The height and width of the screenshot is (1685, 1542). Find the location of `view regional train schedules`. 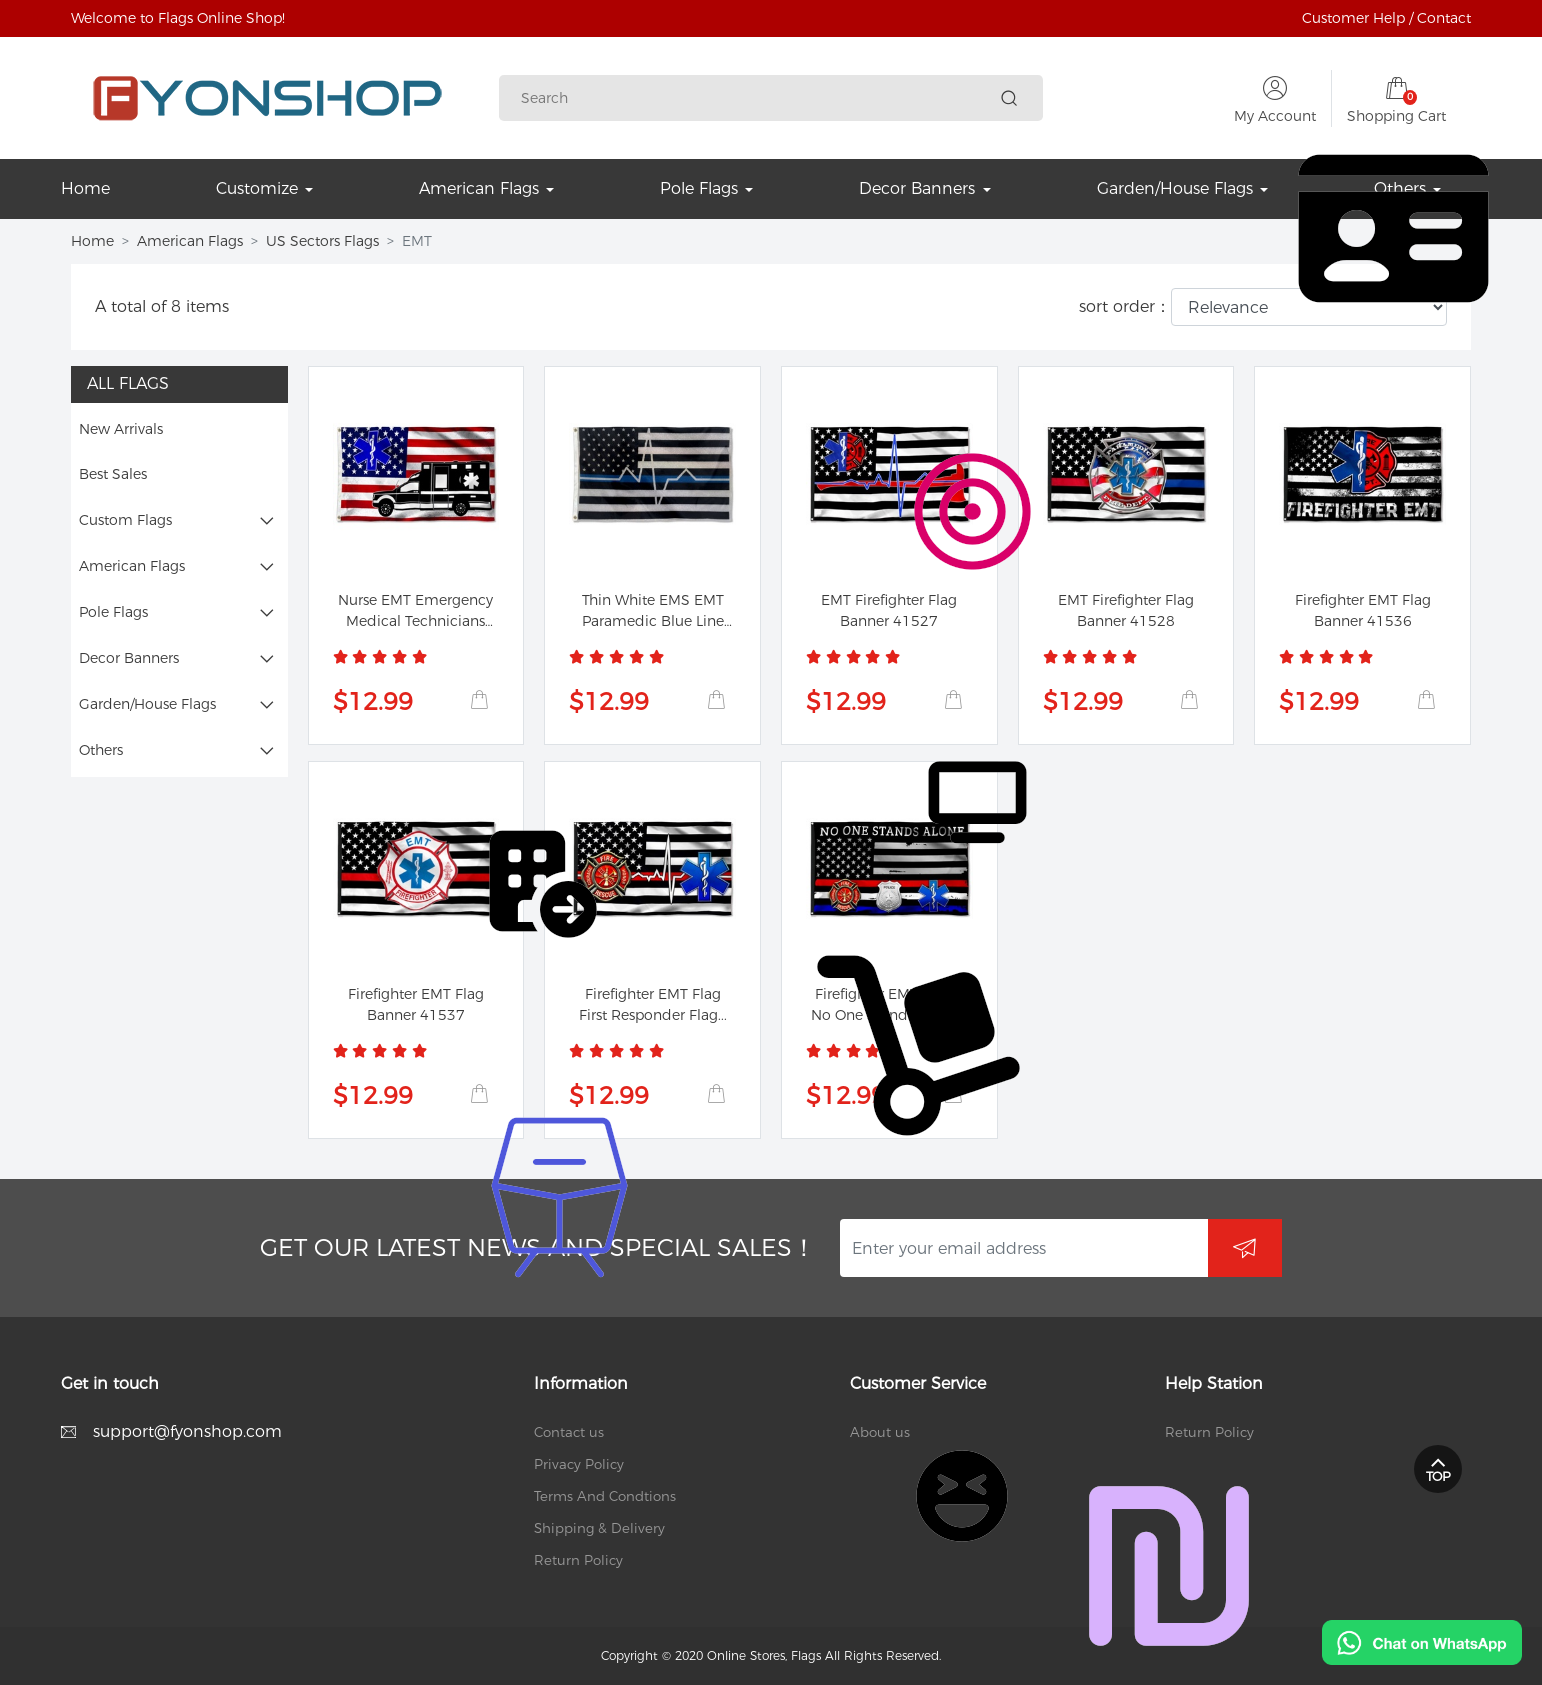

view regional train schedules is located at coordinates (559, 1191).